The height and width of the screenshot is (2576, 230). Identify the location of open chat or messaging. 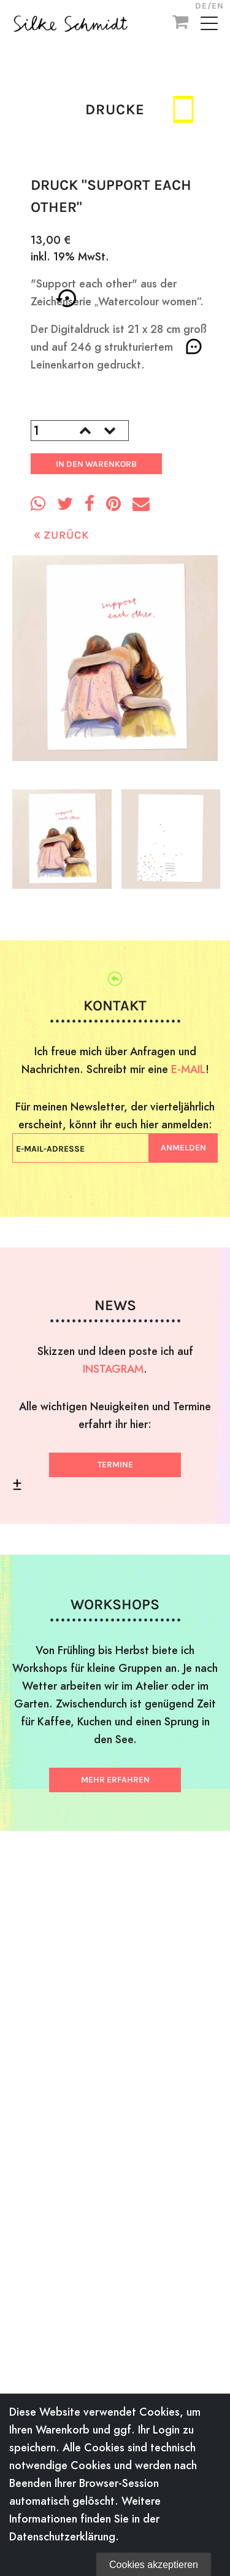
(193, 346).